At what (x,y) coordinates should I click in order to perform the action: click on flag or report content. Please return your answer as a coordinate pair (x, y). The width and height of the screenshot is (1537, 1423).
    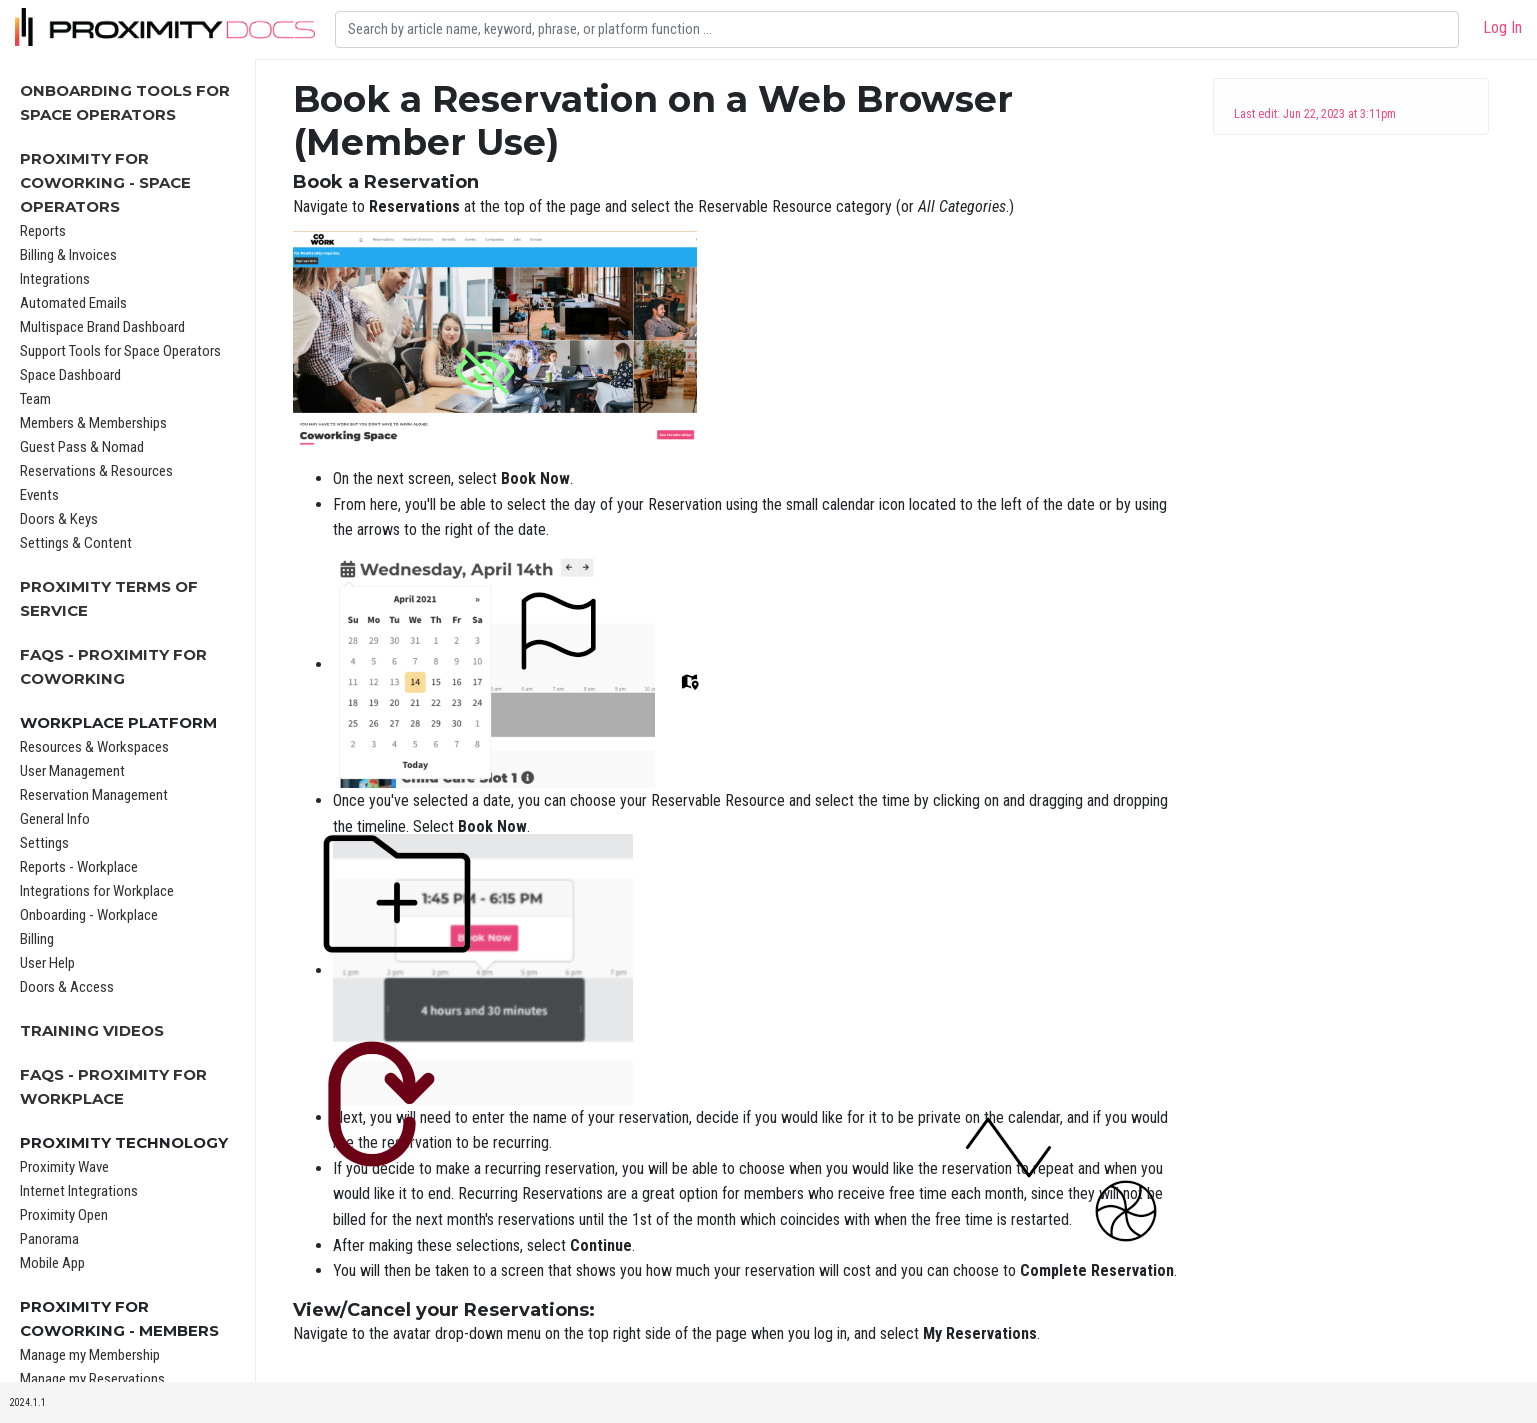
    Looking at the image, I should click on (555, 629).